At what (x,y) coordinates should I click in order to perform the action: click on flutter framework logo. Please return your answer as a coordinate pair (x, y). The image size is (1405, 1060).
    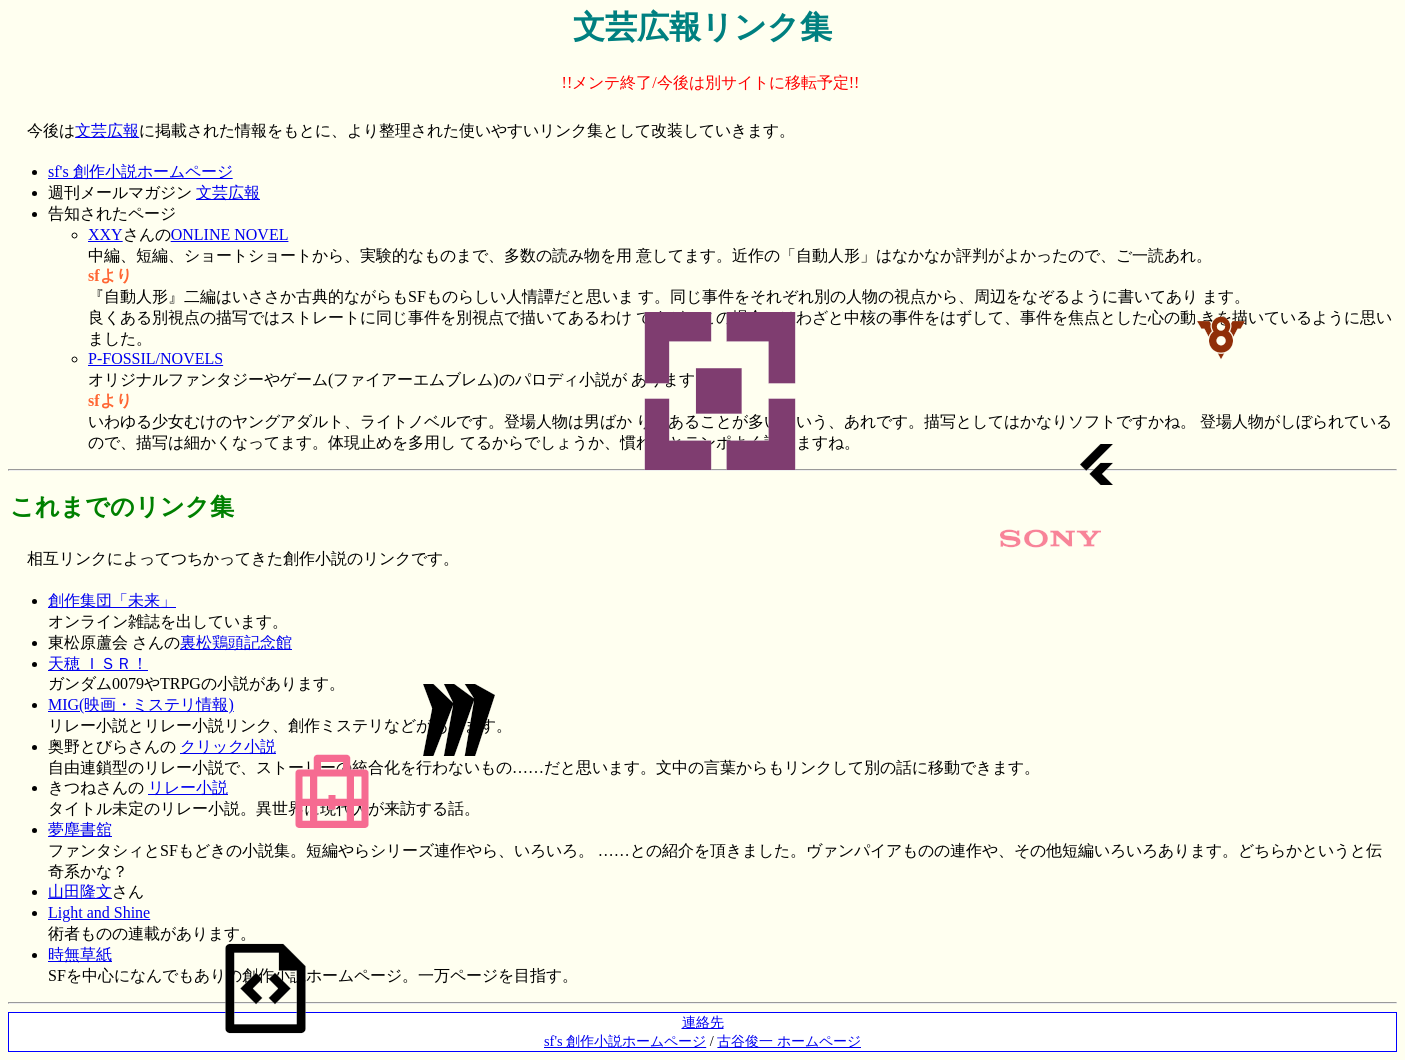
    Looking at the image, I should click on (1096, 464).